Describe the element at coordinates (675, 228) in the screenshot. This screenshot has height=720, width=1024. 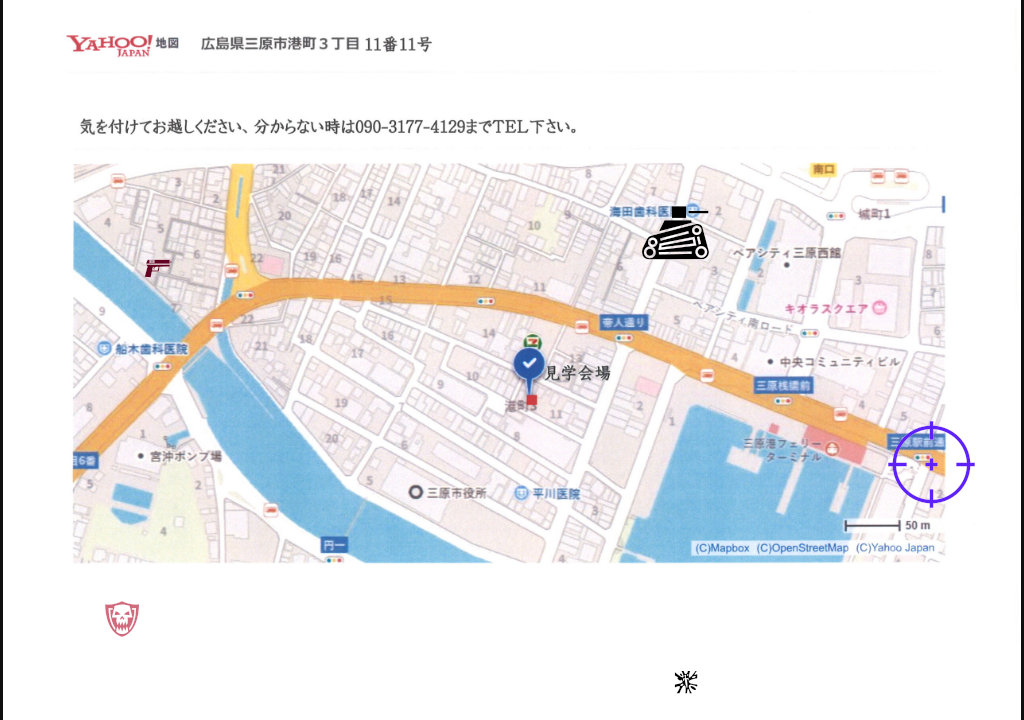
I see `select a tank unit in a strategy game` at that location.